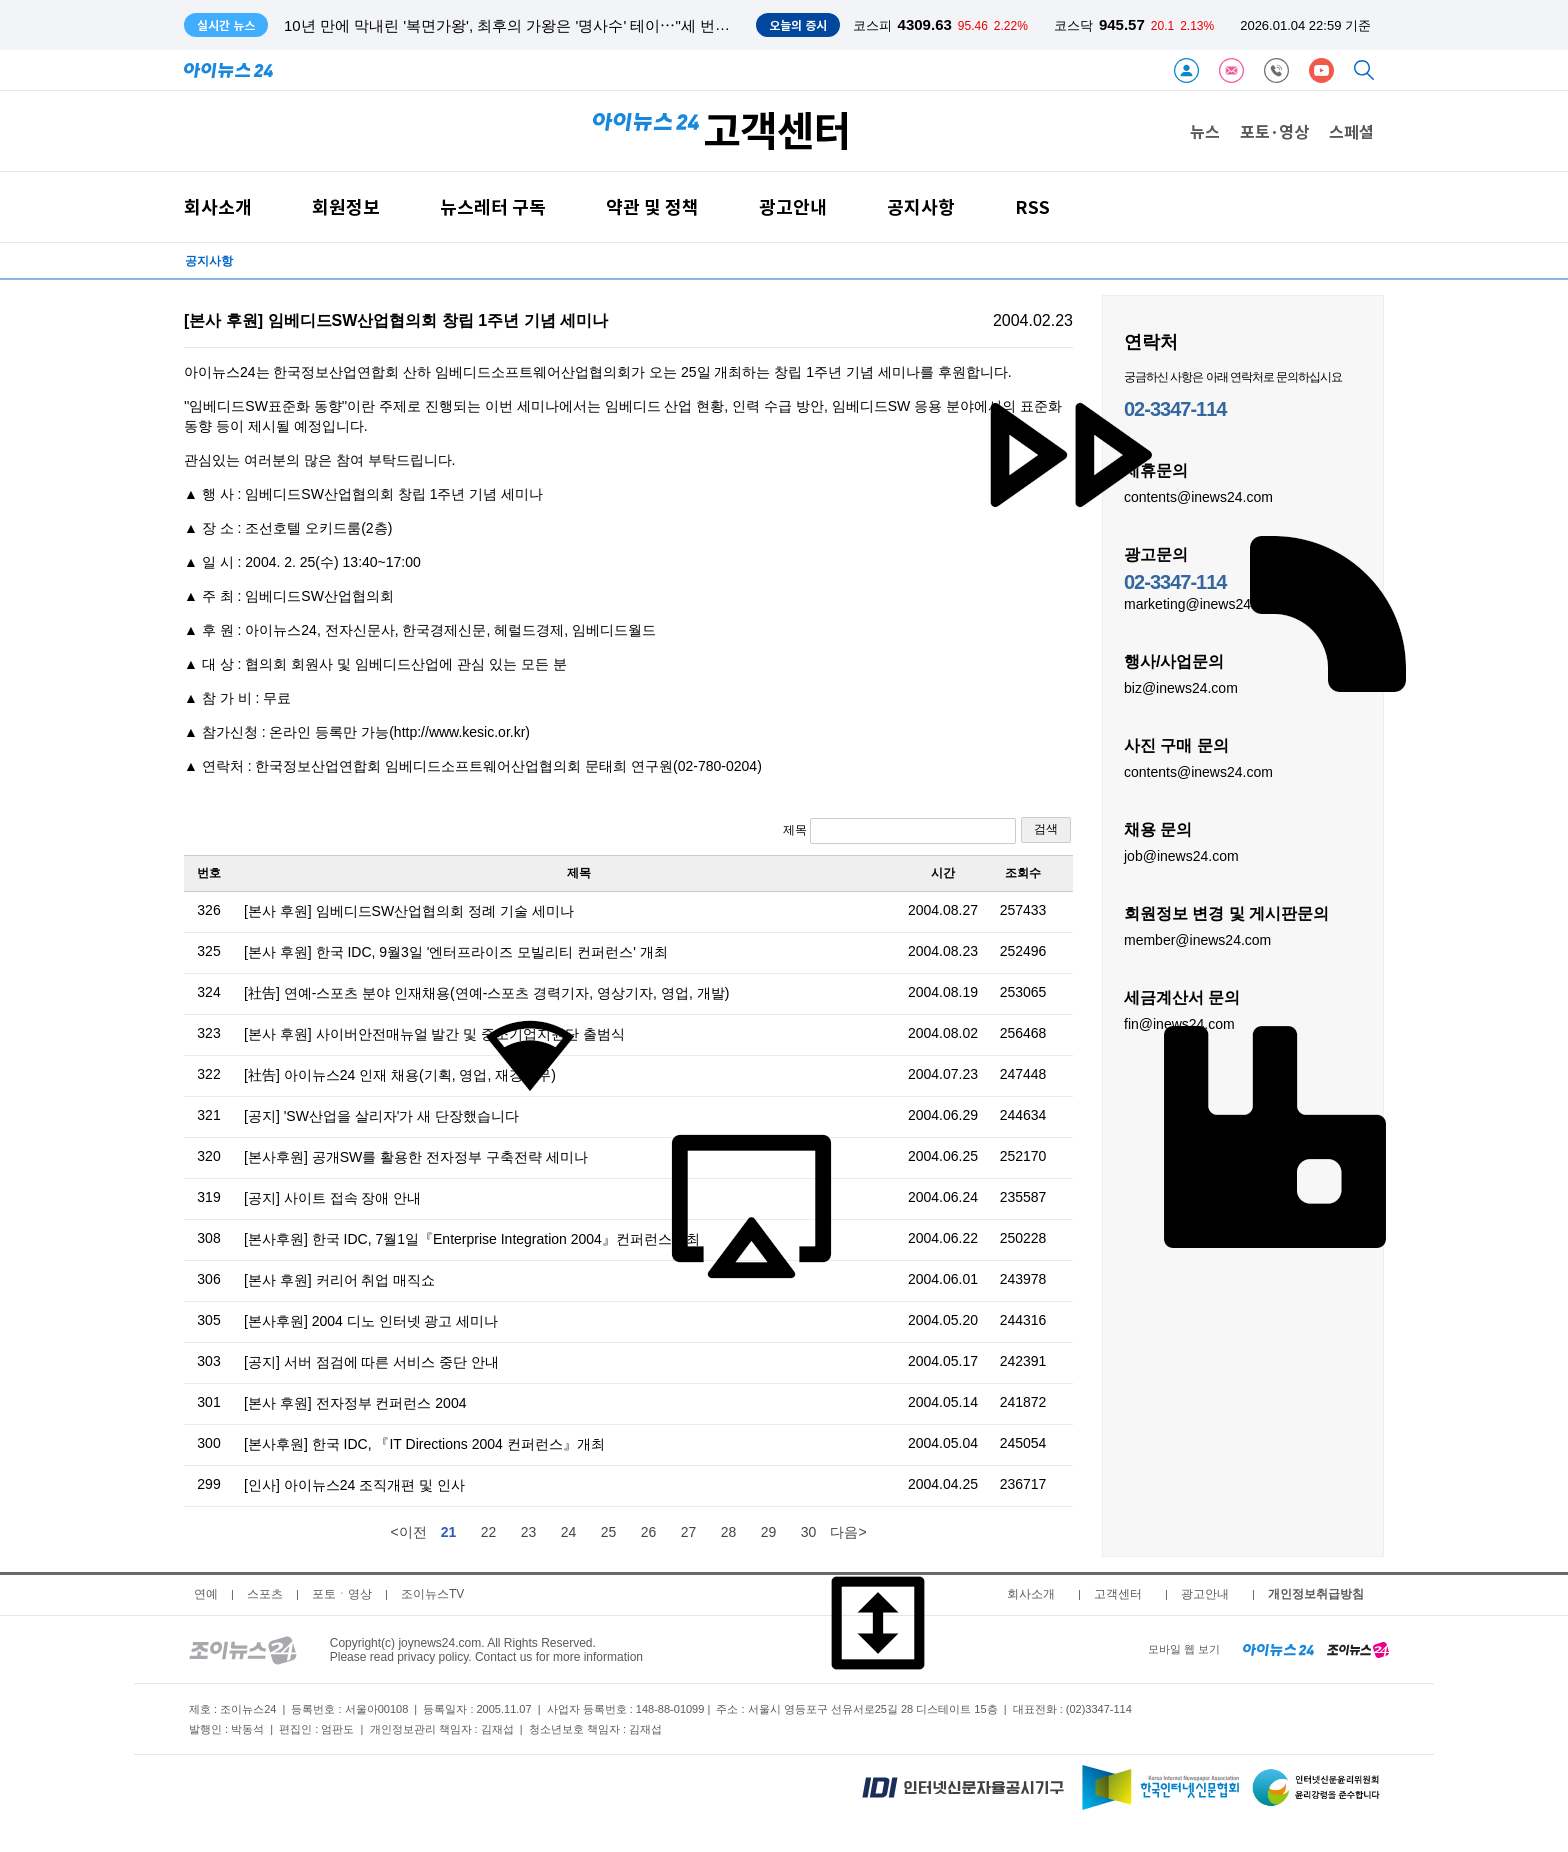  What do you see at coordinates (530, 1056) in the screenshot?
I see `indicates strong wifi signal strength` at bounding box center [530, 1056].